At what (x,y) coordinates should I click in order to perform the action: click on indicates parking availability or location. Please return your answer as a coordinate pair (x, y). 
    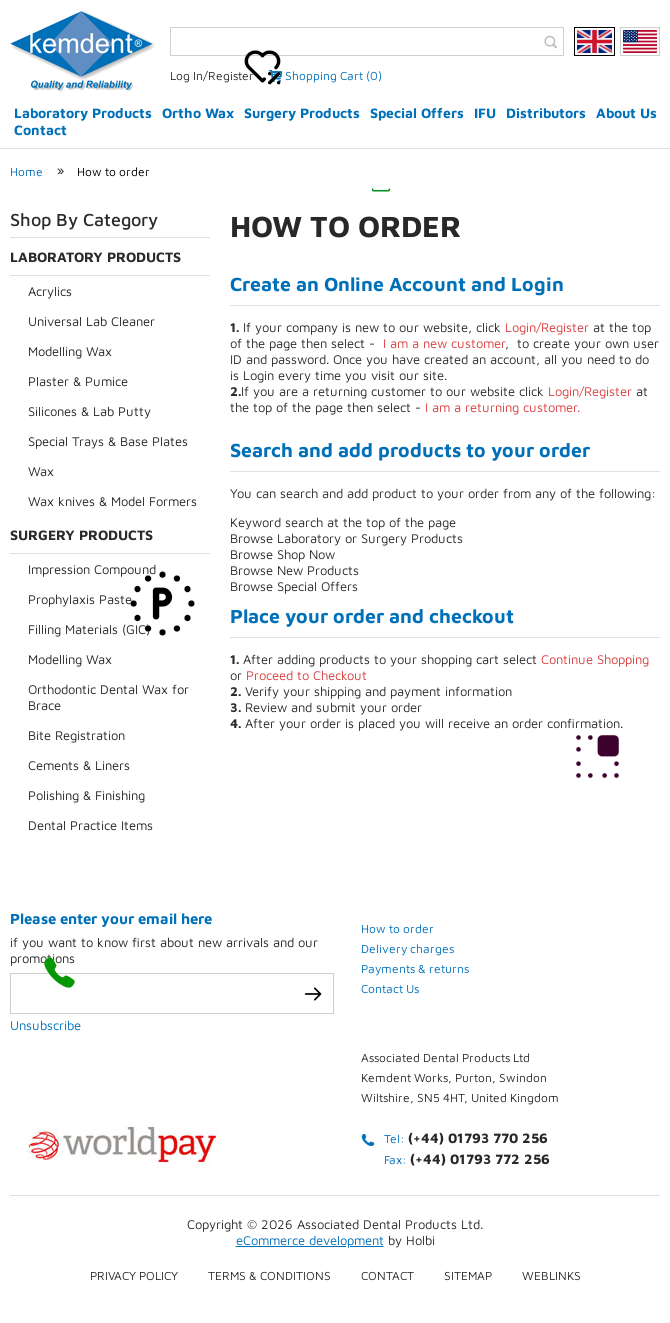
    Looking at the image, I should click on (162, 603).